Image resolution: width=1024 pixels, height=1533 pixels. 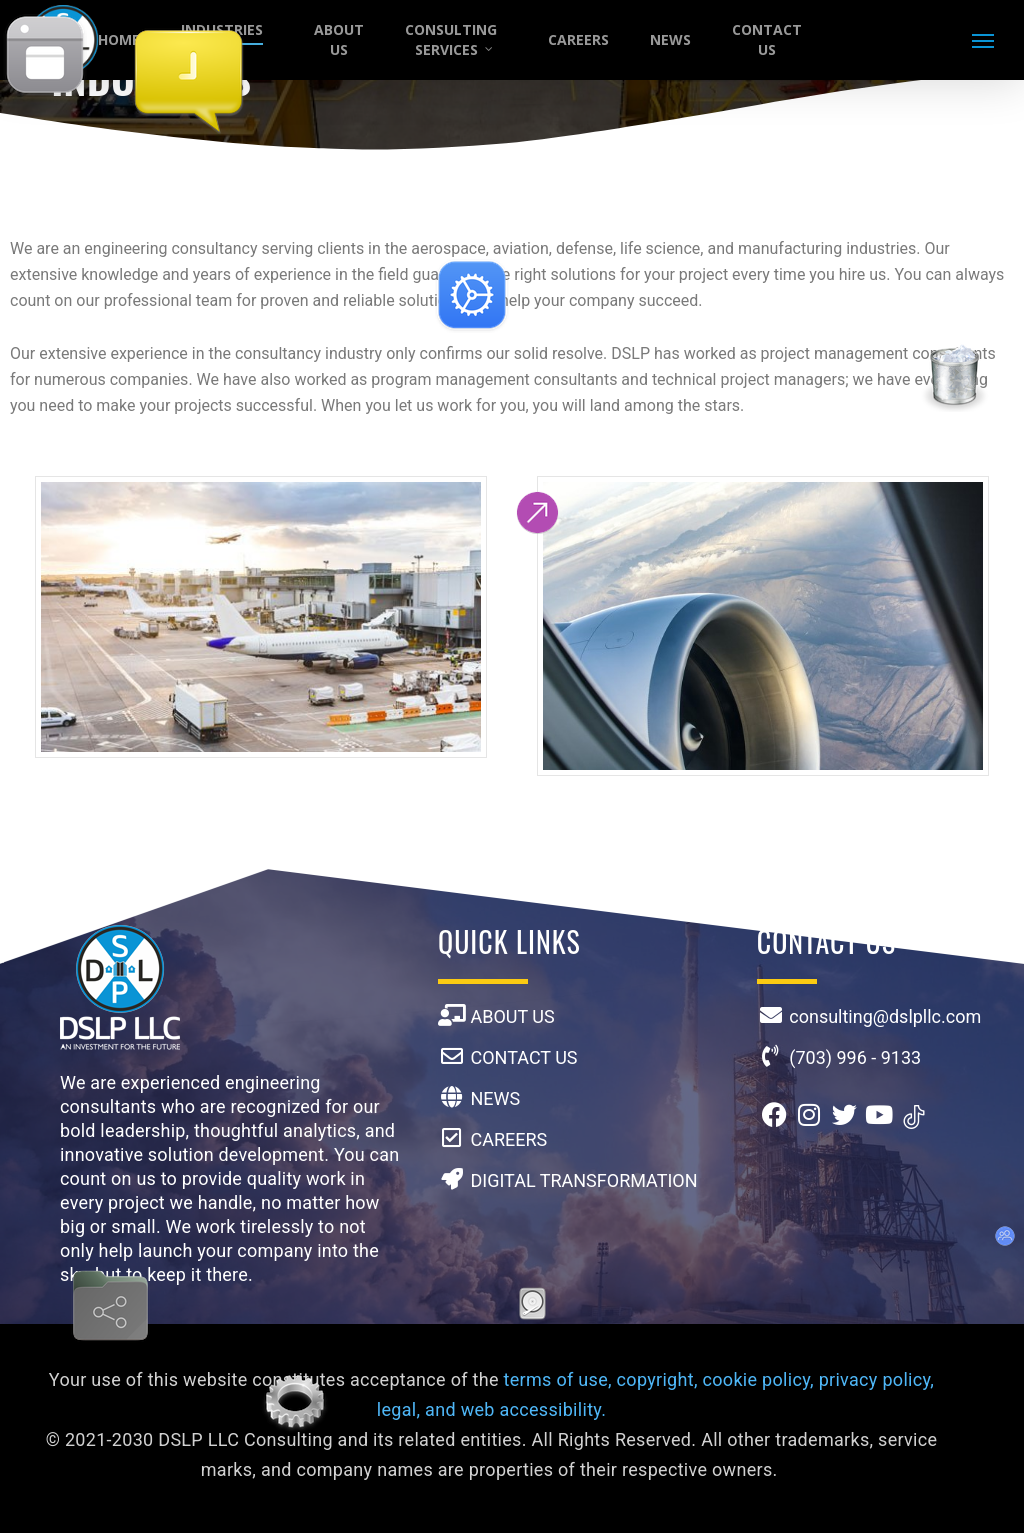 I want to click on user is idle or away, so click(x=189, y=80).